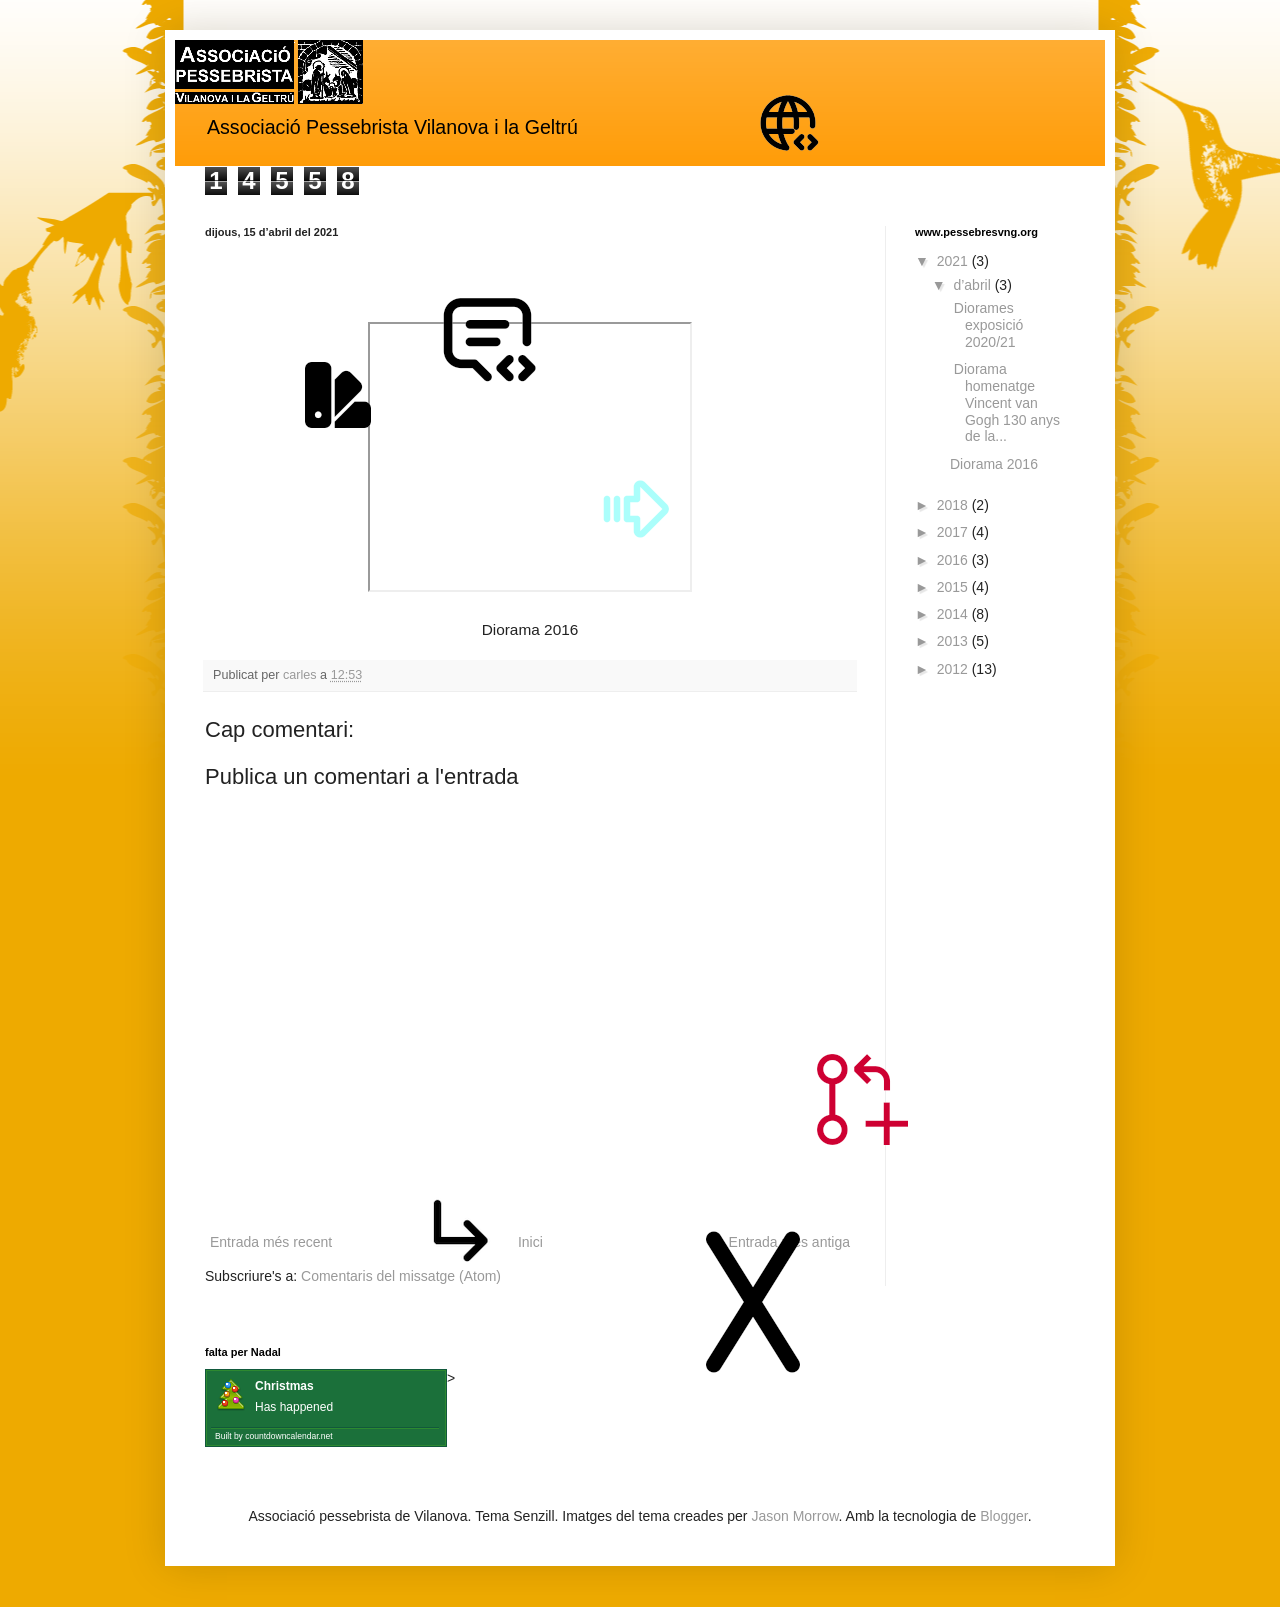  I want to click on access web development tools, so click(788, 123).